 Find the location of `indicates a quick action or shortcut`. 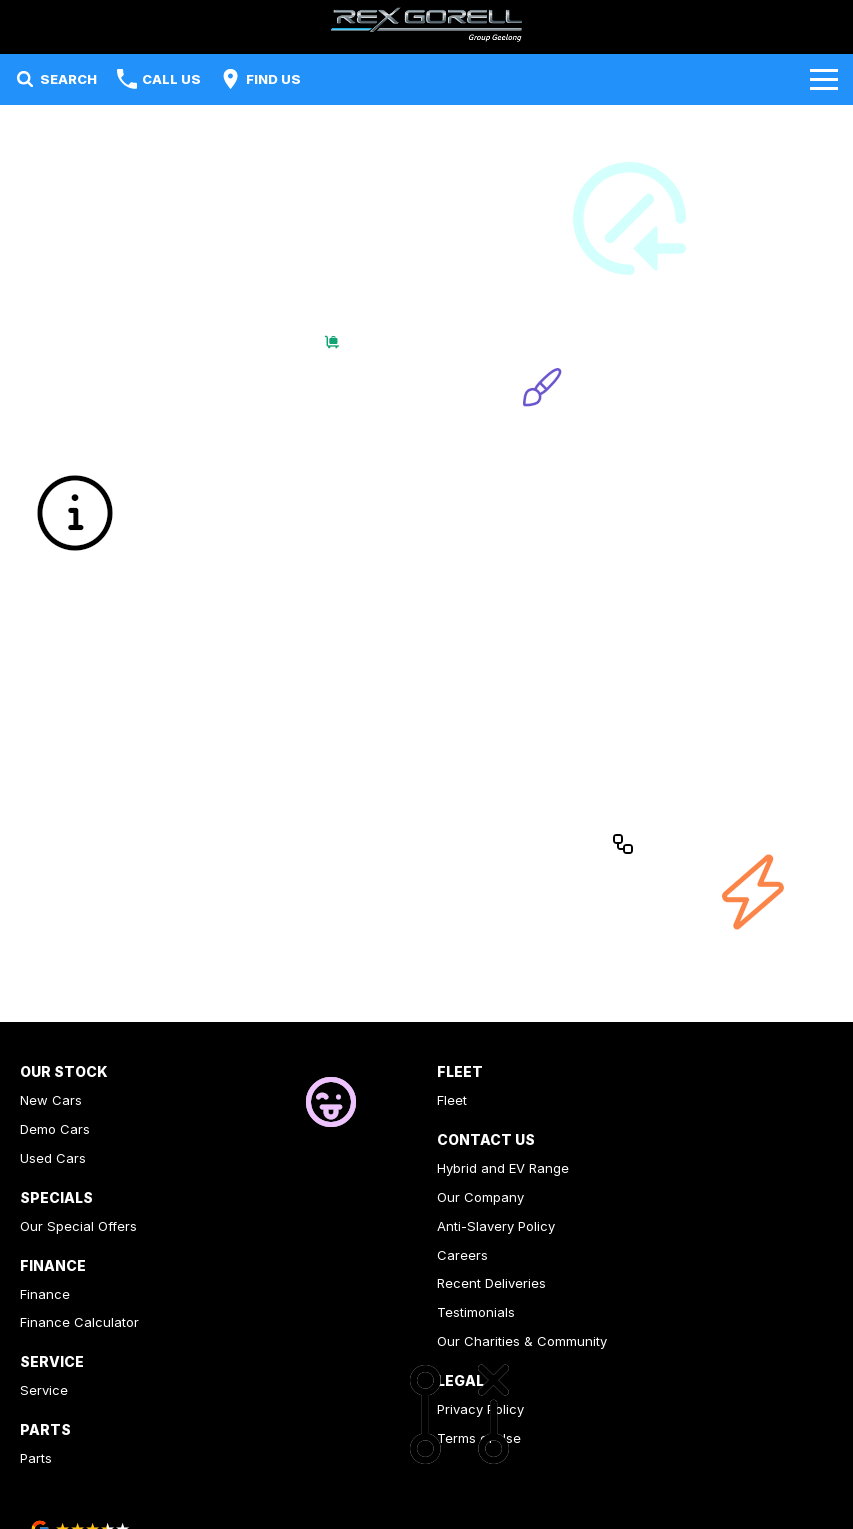

indicates a quick action or shortcut is located at coordinates (753, 892).